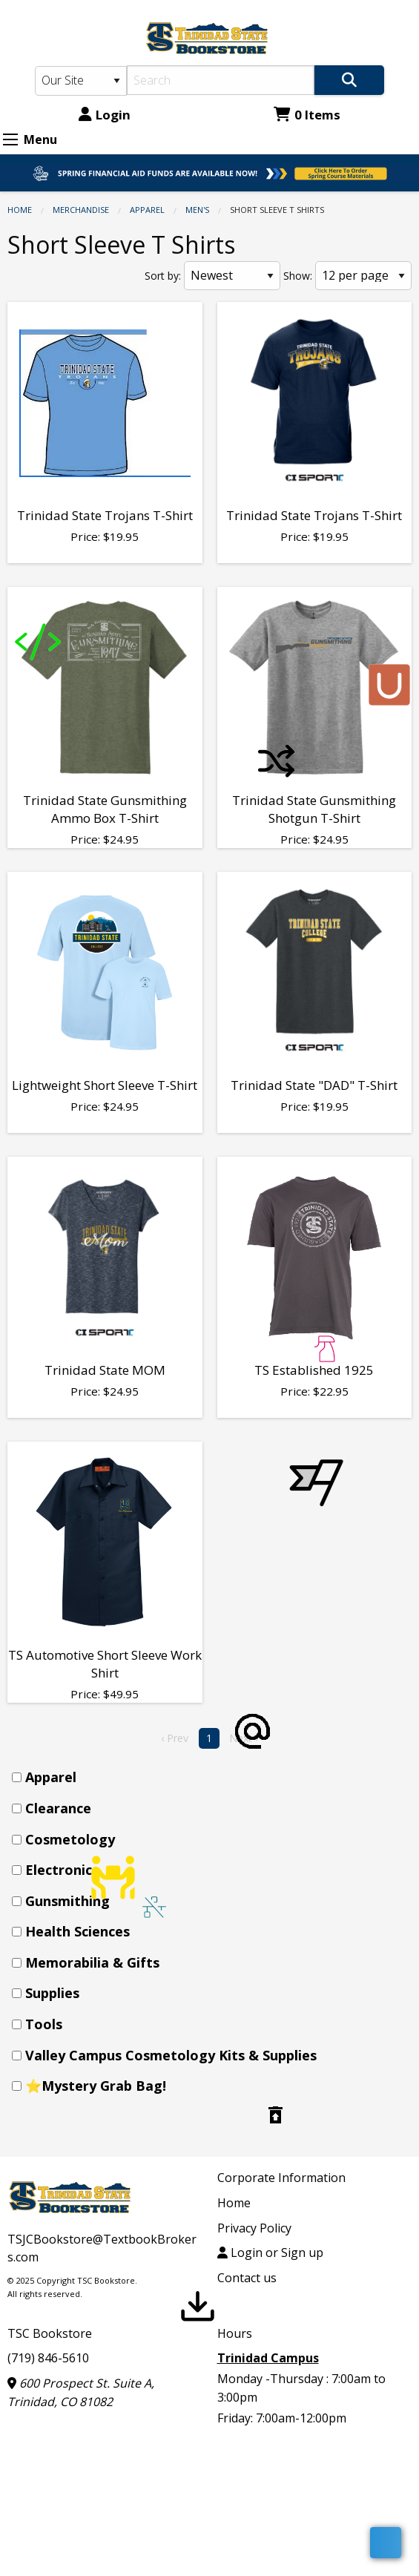 The height and width of the screenshot is (2576, 419). I want to click on perform a union operation on selected shapes, so click(389, 685).